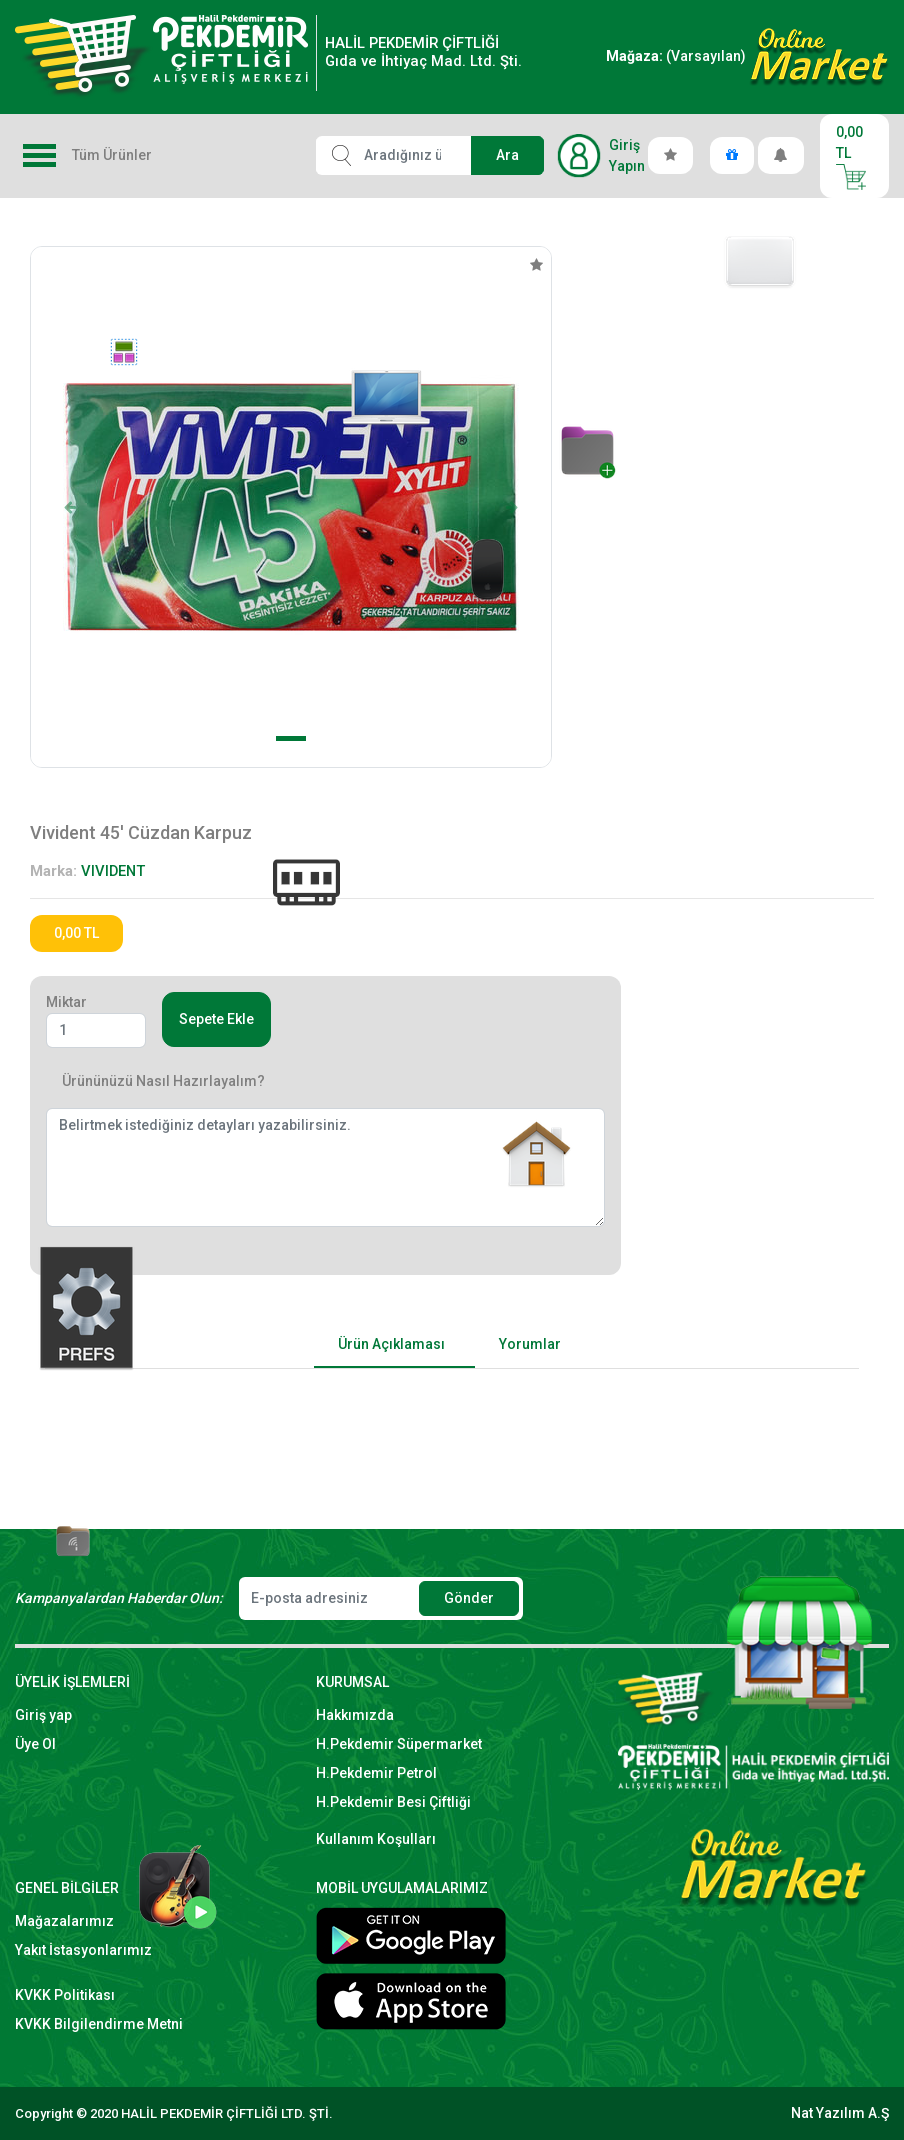 Image resolution: width=904 pixels, height=2140 pixels. Describe the element at coordinates (306, 884) in the screenshot. I see `indicates a memory module or RAM component` at that location.